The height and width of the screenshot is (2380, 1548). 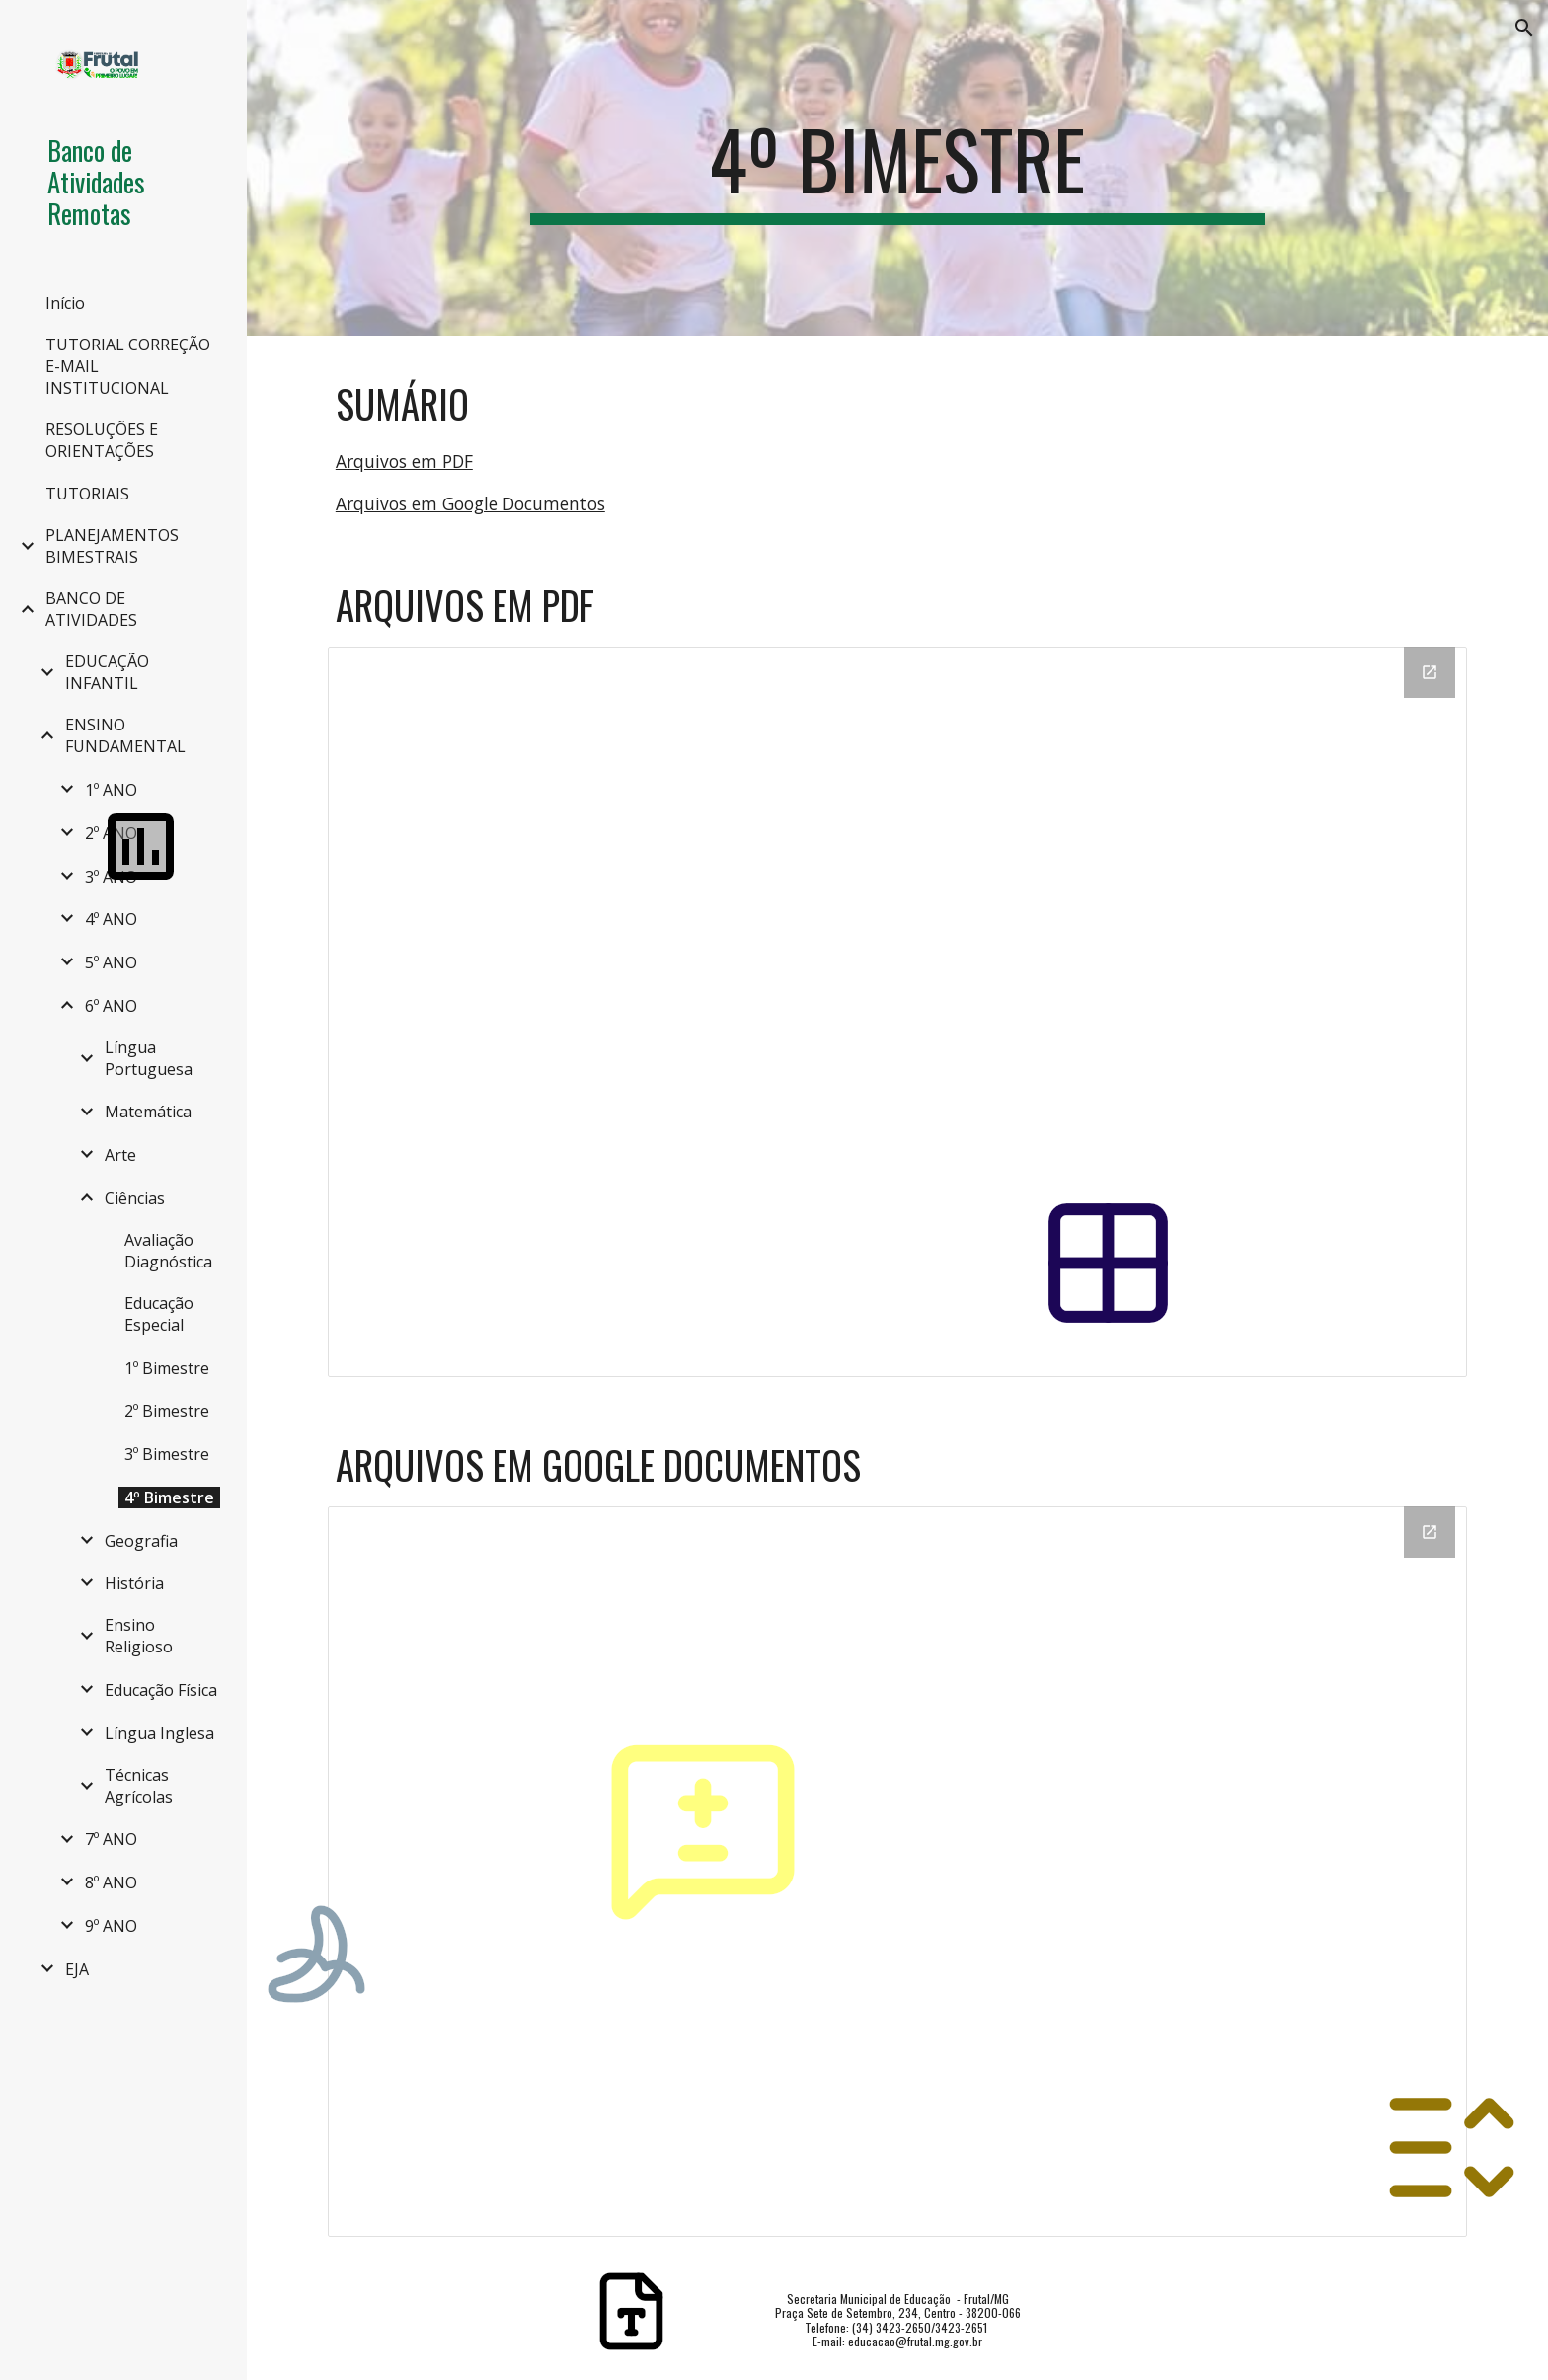 What do you see at coordinates (1451, 2147) in the screenshot?
I see `sort list items ascending or descending` at bounding box center [1451, 2147].